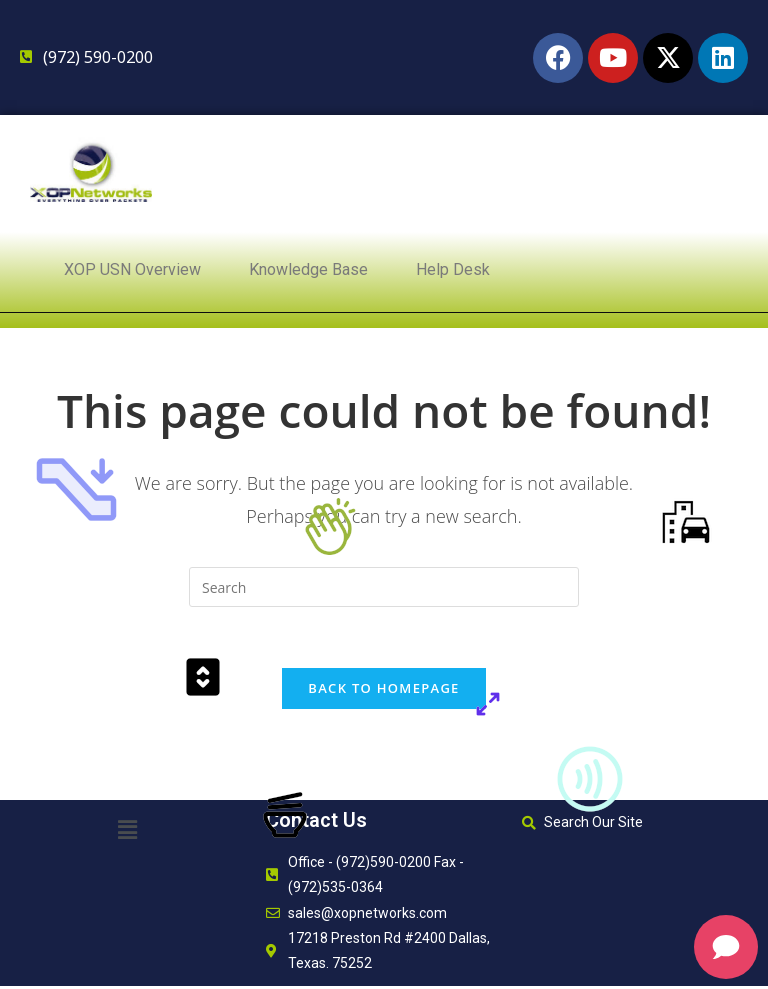  I want to click on access elevator controls or floor selection, so click(203, 677).